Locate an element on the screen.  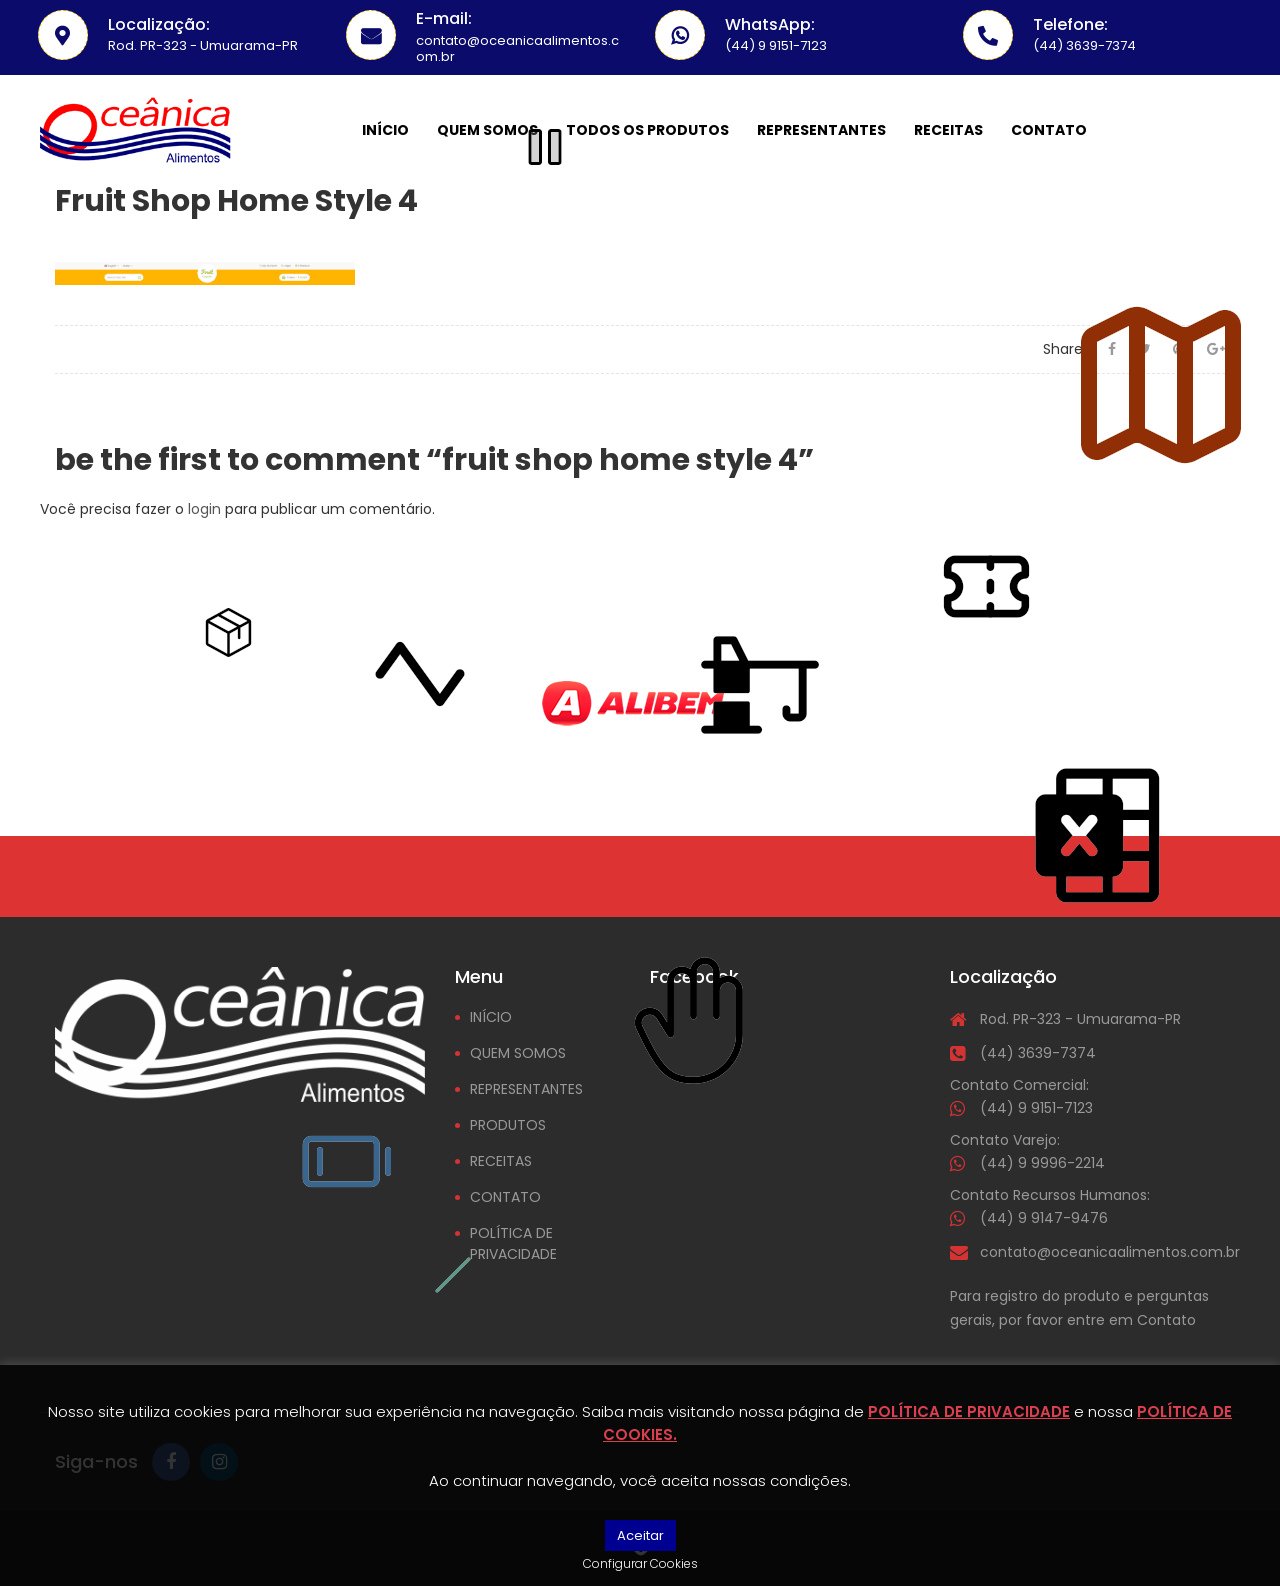
indicates a disabled or unavailable feature is located at coordinates (453, 1275).